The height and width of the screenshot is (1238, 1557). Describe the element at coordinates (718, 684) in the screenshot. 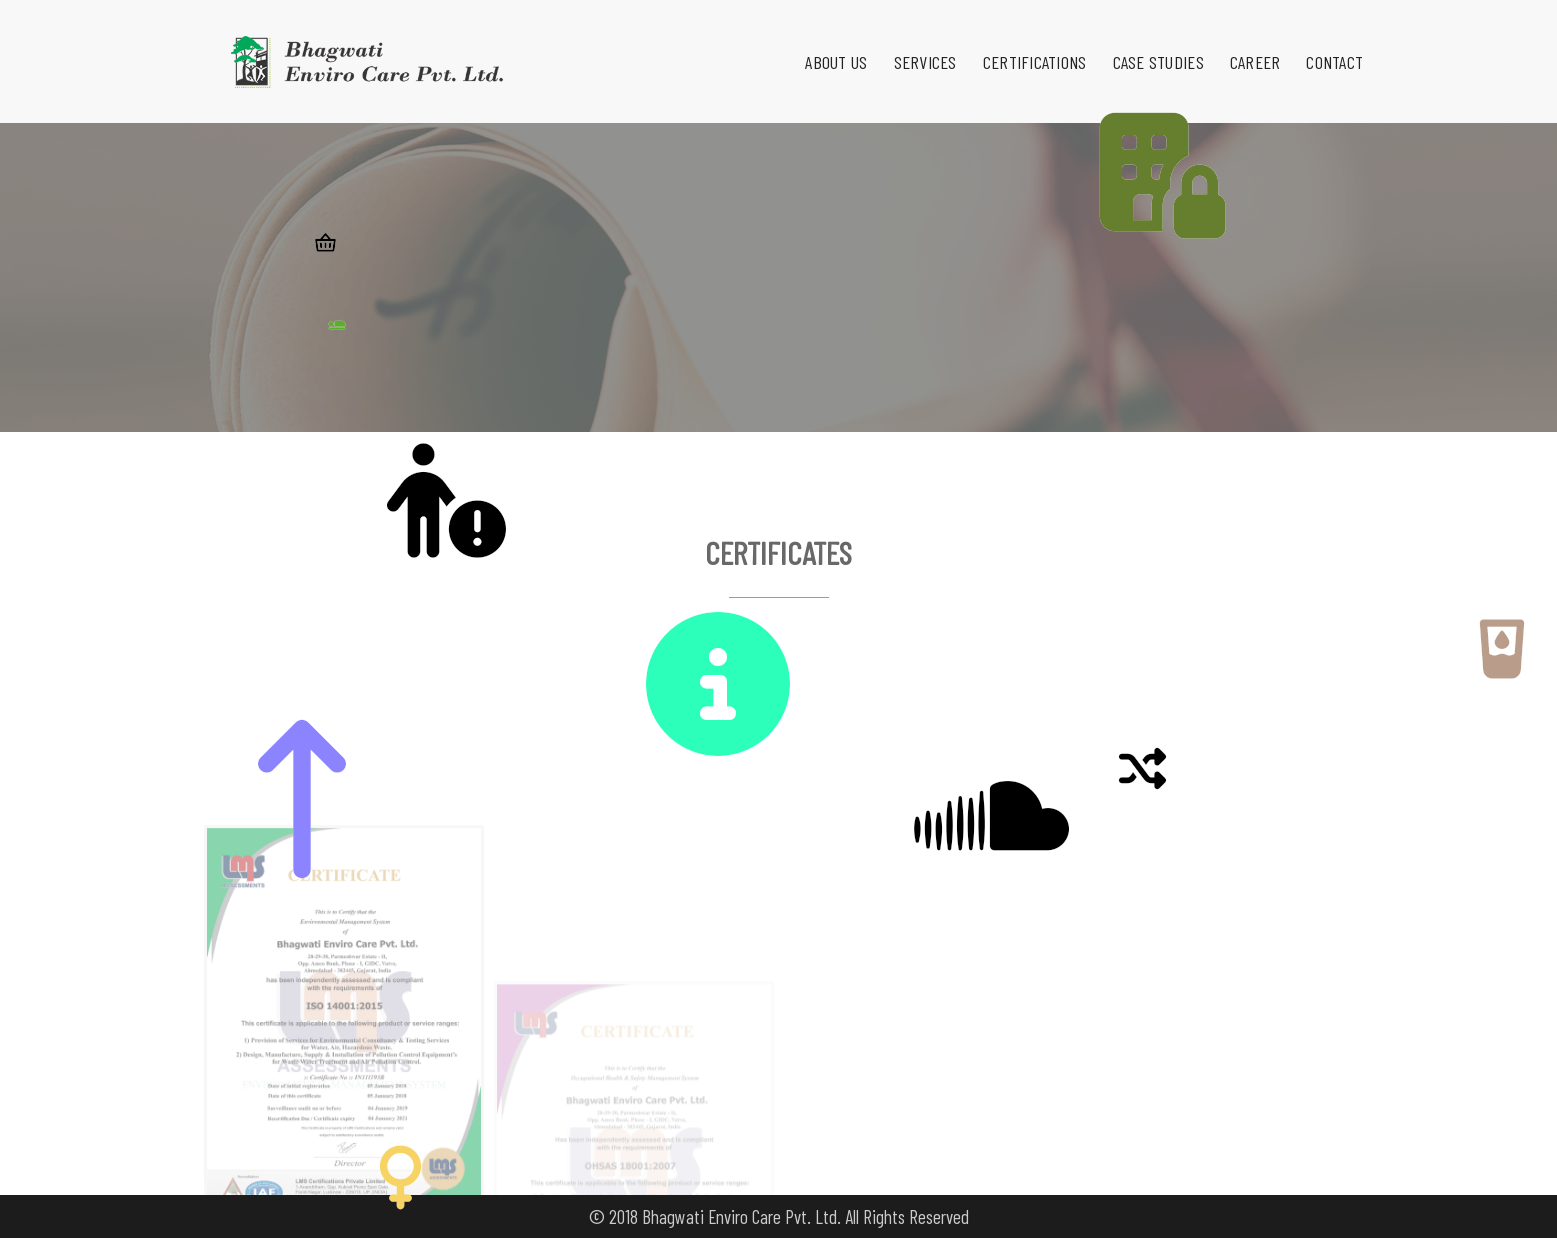

I see `view more information or details` at that location.